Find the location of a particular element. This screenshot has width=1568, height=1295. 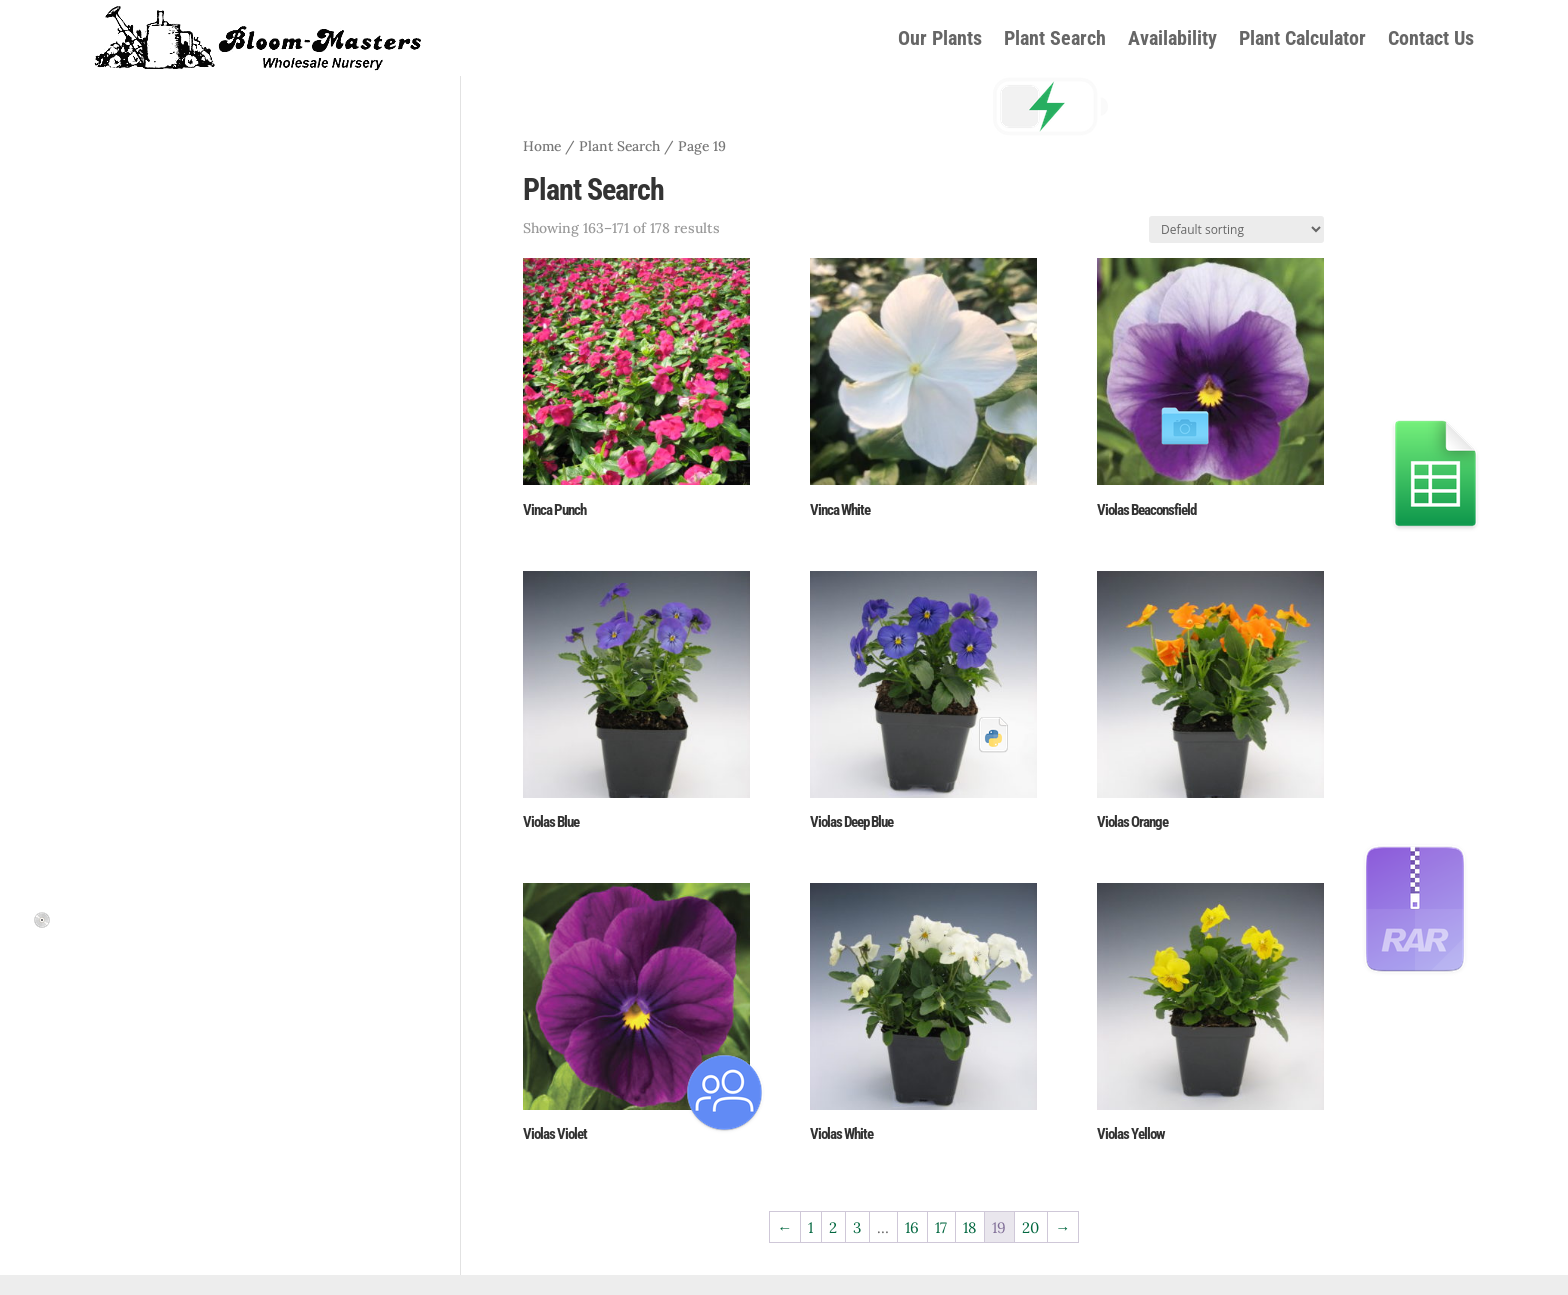

open your pictures folder is located at coordinates (1185, 426).